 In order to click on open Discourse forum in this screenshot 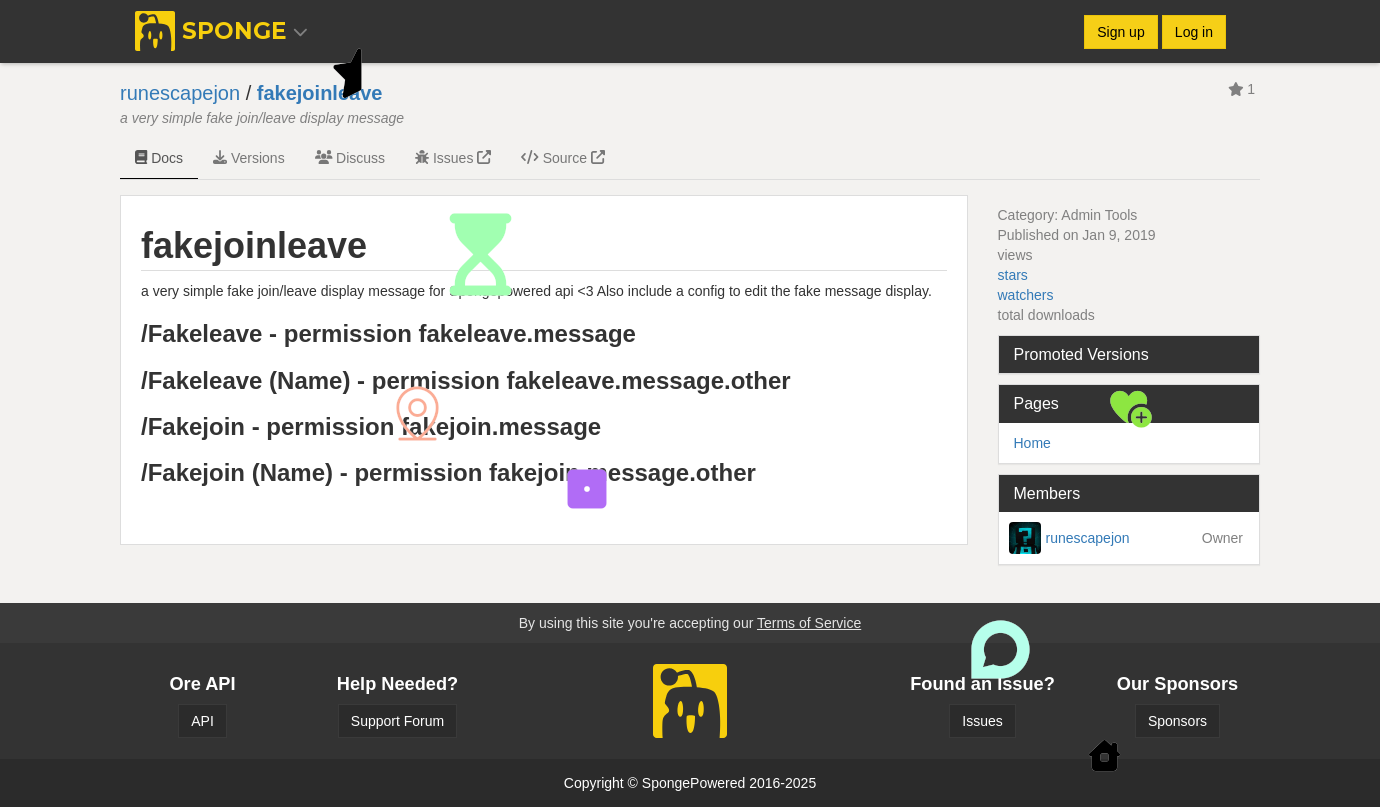, I will do `click(1000, 649)`.